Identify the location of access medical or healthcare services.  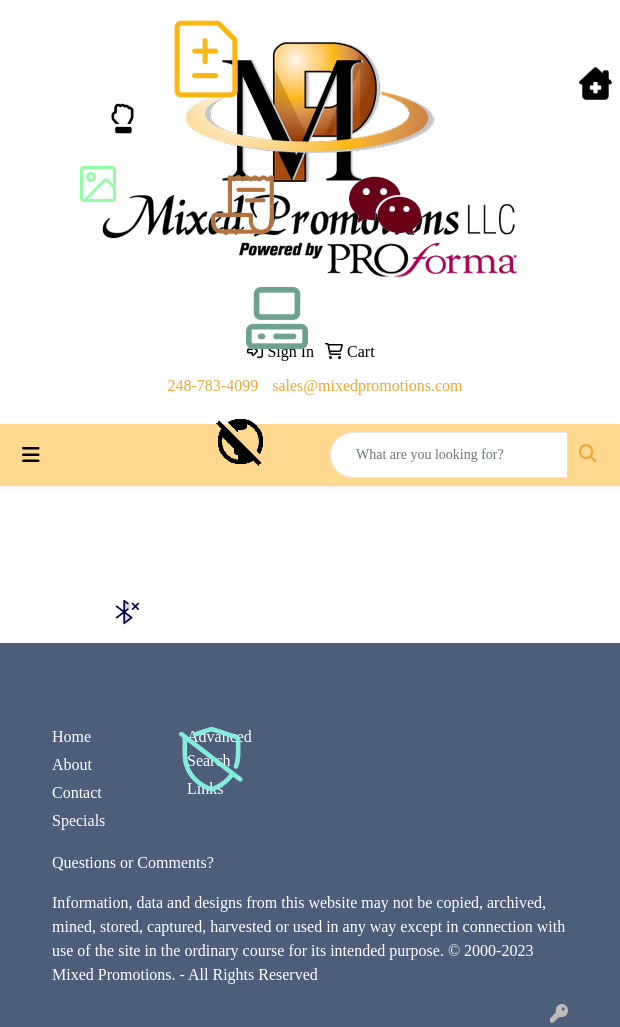
(595, 83).